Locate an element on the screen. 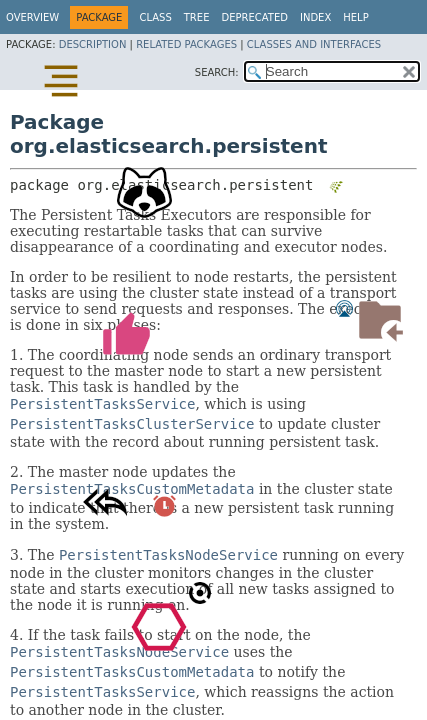 Image resolution: width=427 pixels, height=720 pixels. open void linux application is located at coordinates (200, 593).